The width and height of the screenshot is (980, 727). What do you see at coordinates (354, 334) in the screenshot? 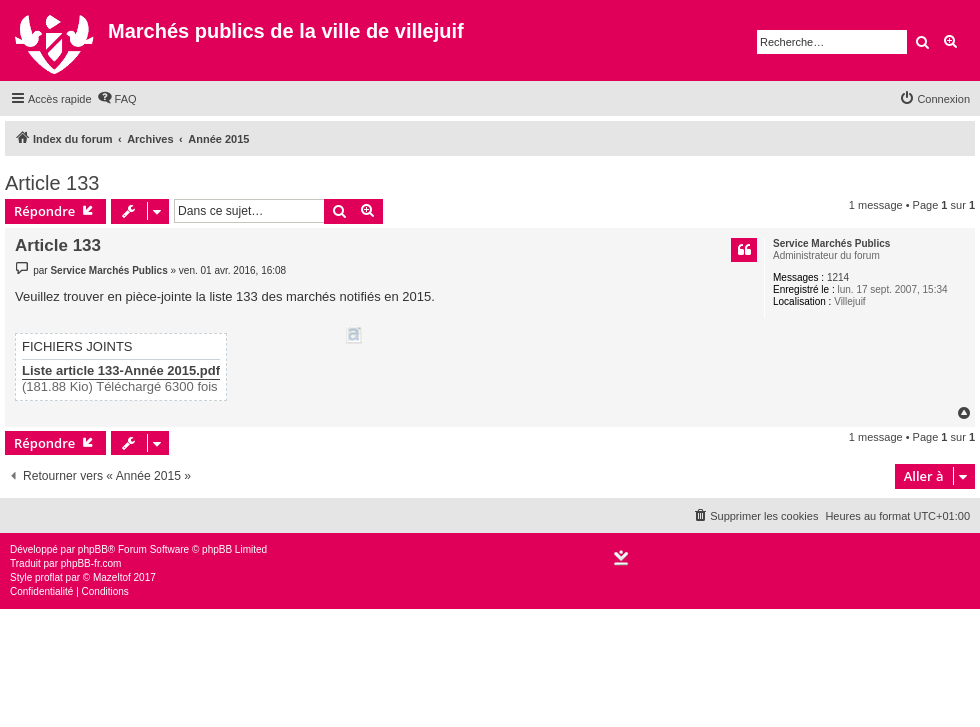
I see `a font file type indicator` at bounding box center [354, 334].